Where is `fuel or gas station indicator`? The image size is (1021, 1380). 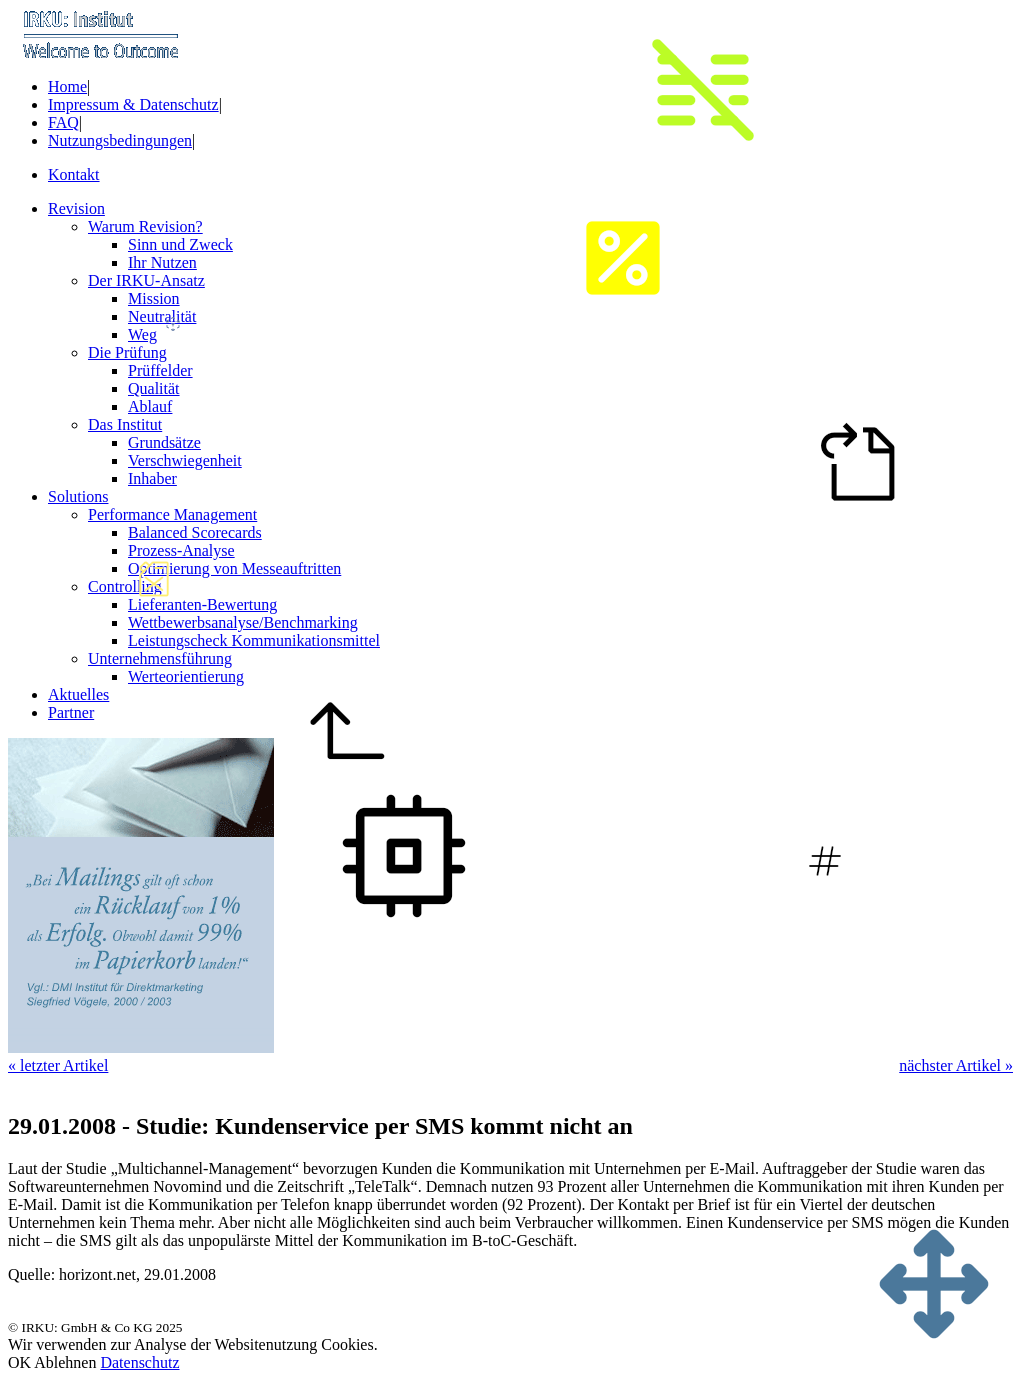 fuel or gas station indicator is located at coordinates (154, 579).